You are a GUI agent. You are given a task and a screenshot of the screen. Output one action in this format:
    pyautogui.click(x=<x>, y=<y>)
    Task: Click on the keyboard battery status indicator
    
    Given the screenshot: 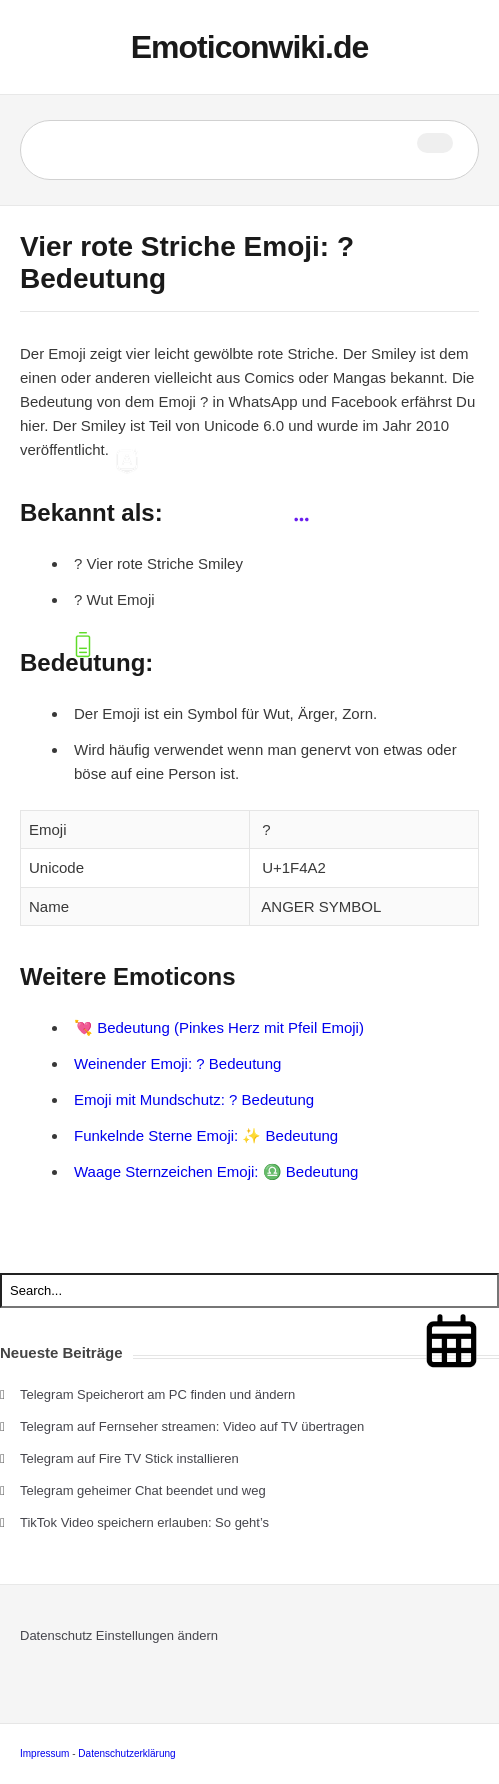 What is the action you would take?
    pyautogui.click(x=127, y=461)
    